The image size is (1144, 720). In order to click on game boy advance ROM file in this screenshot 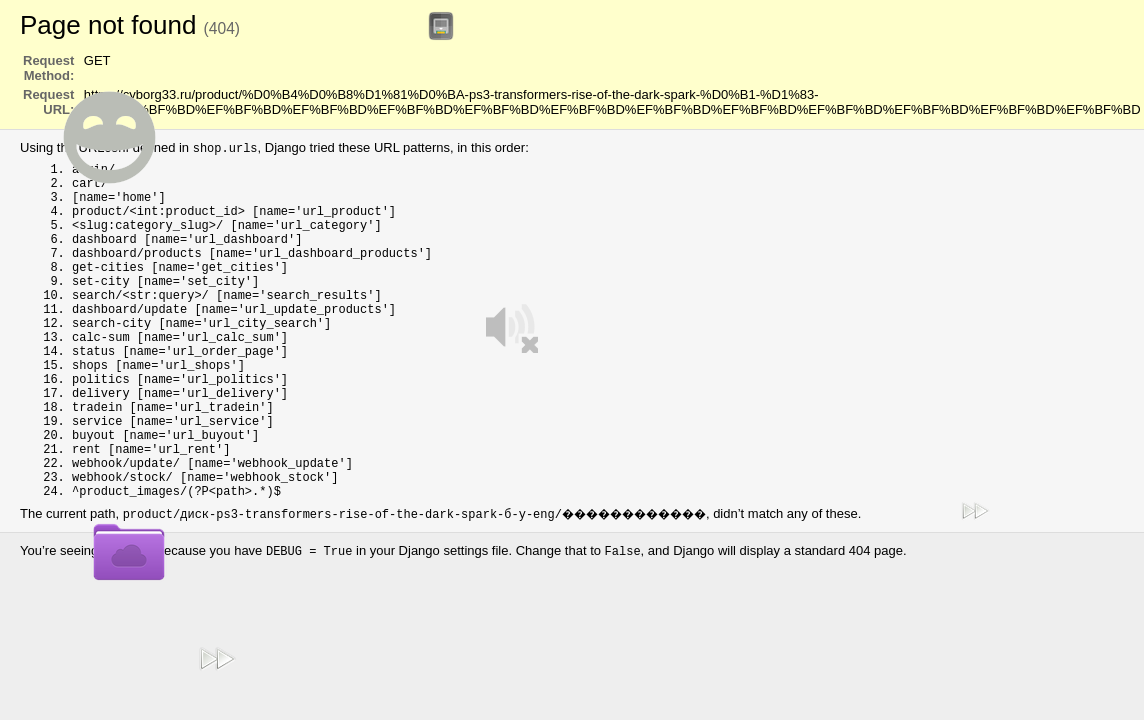, I will do `click(441, 26)`.